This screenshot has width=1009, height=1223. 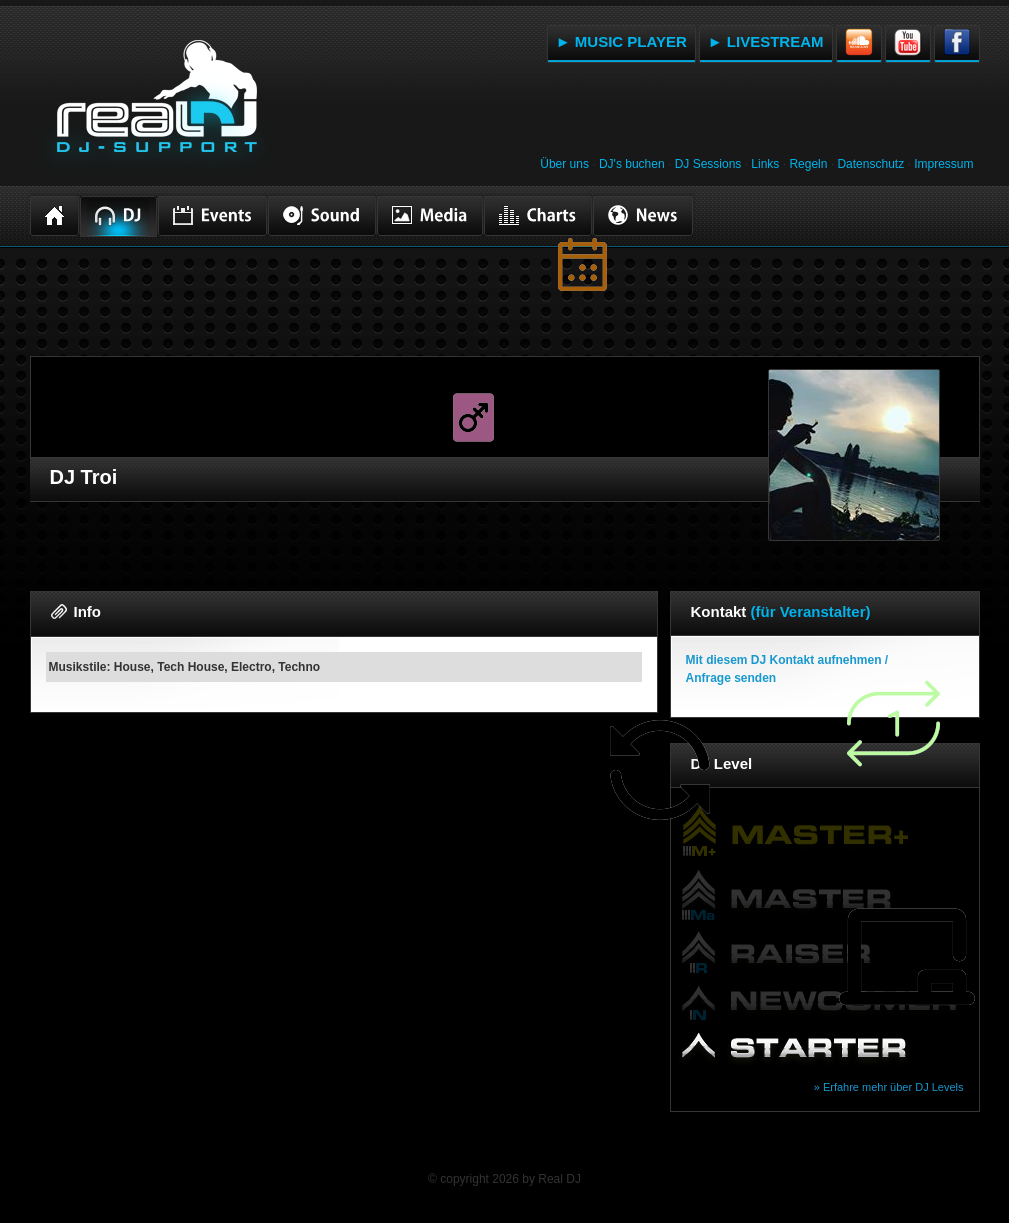 I want to click on view calendar events, so click(x=582, y=266).